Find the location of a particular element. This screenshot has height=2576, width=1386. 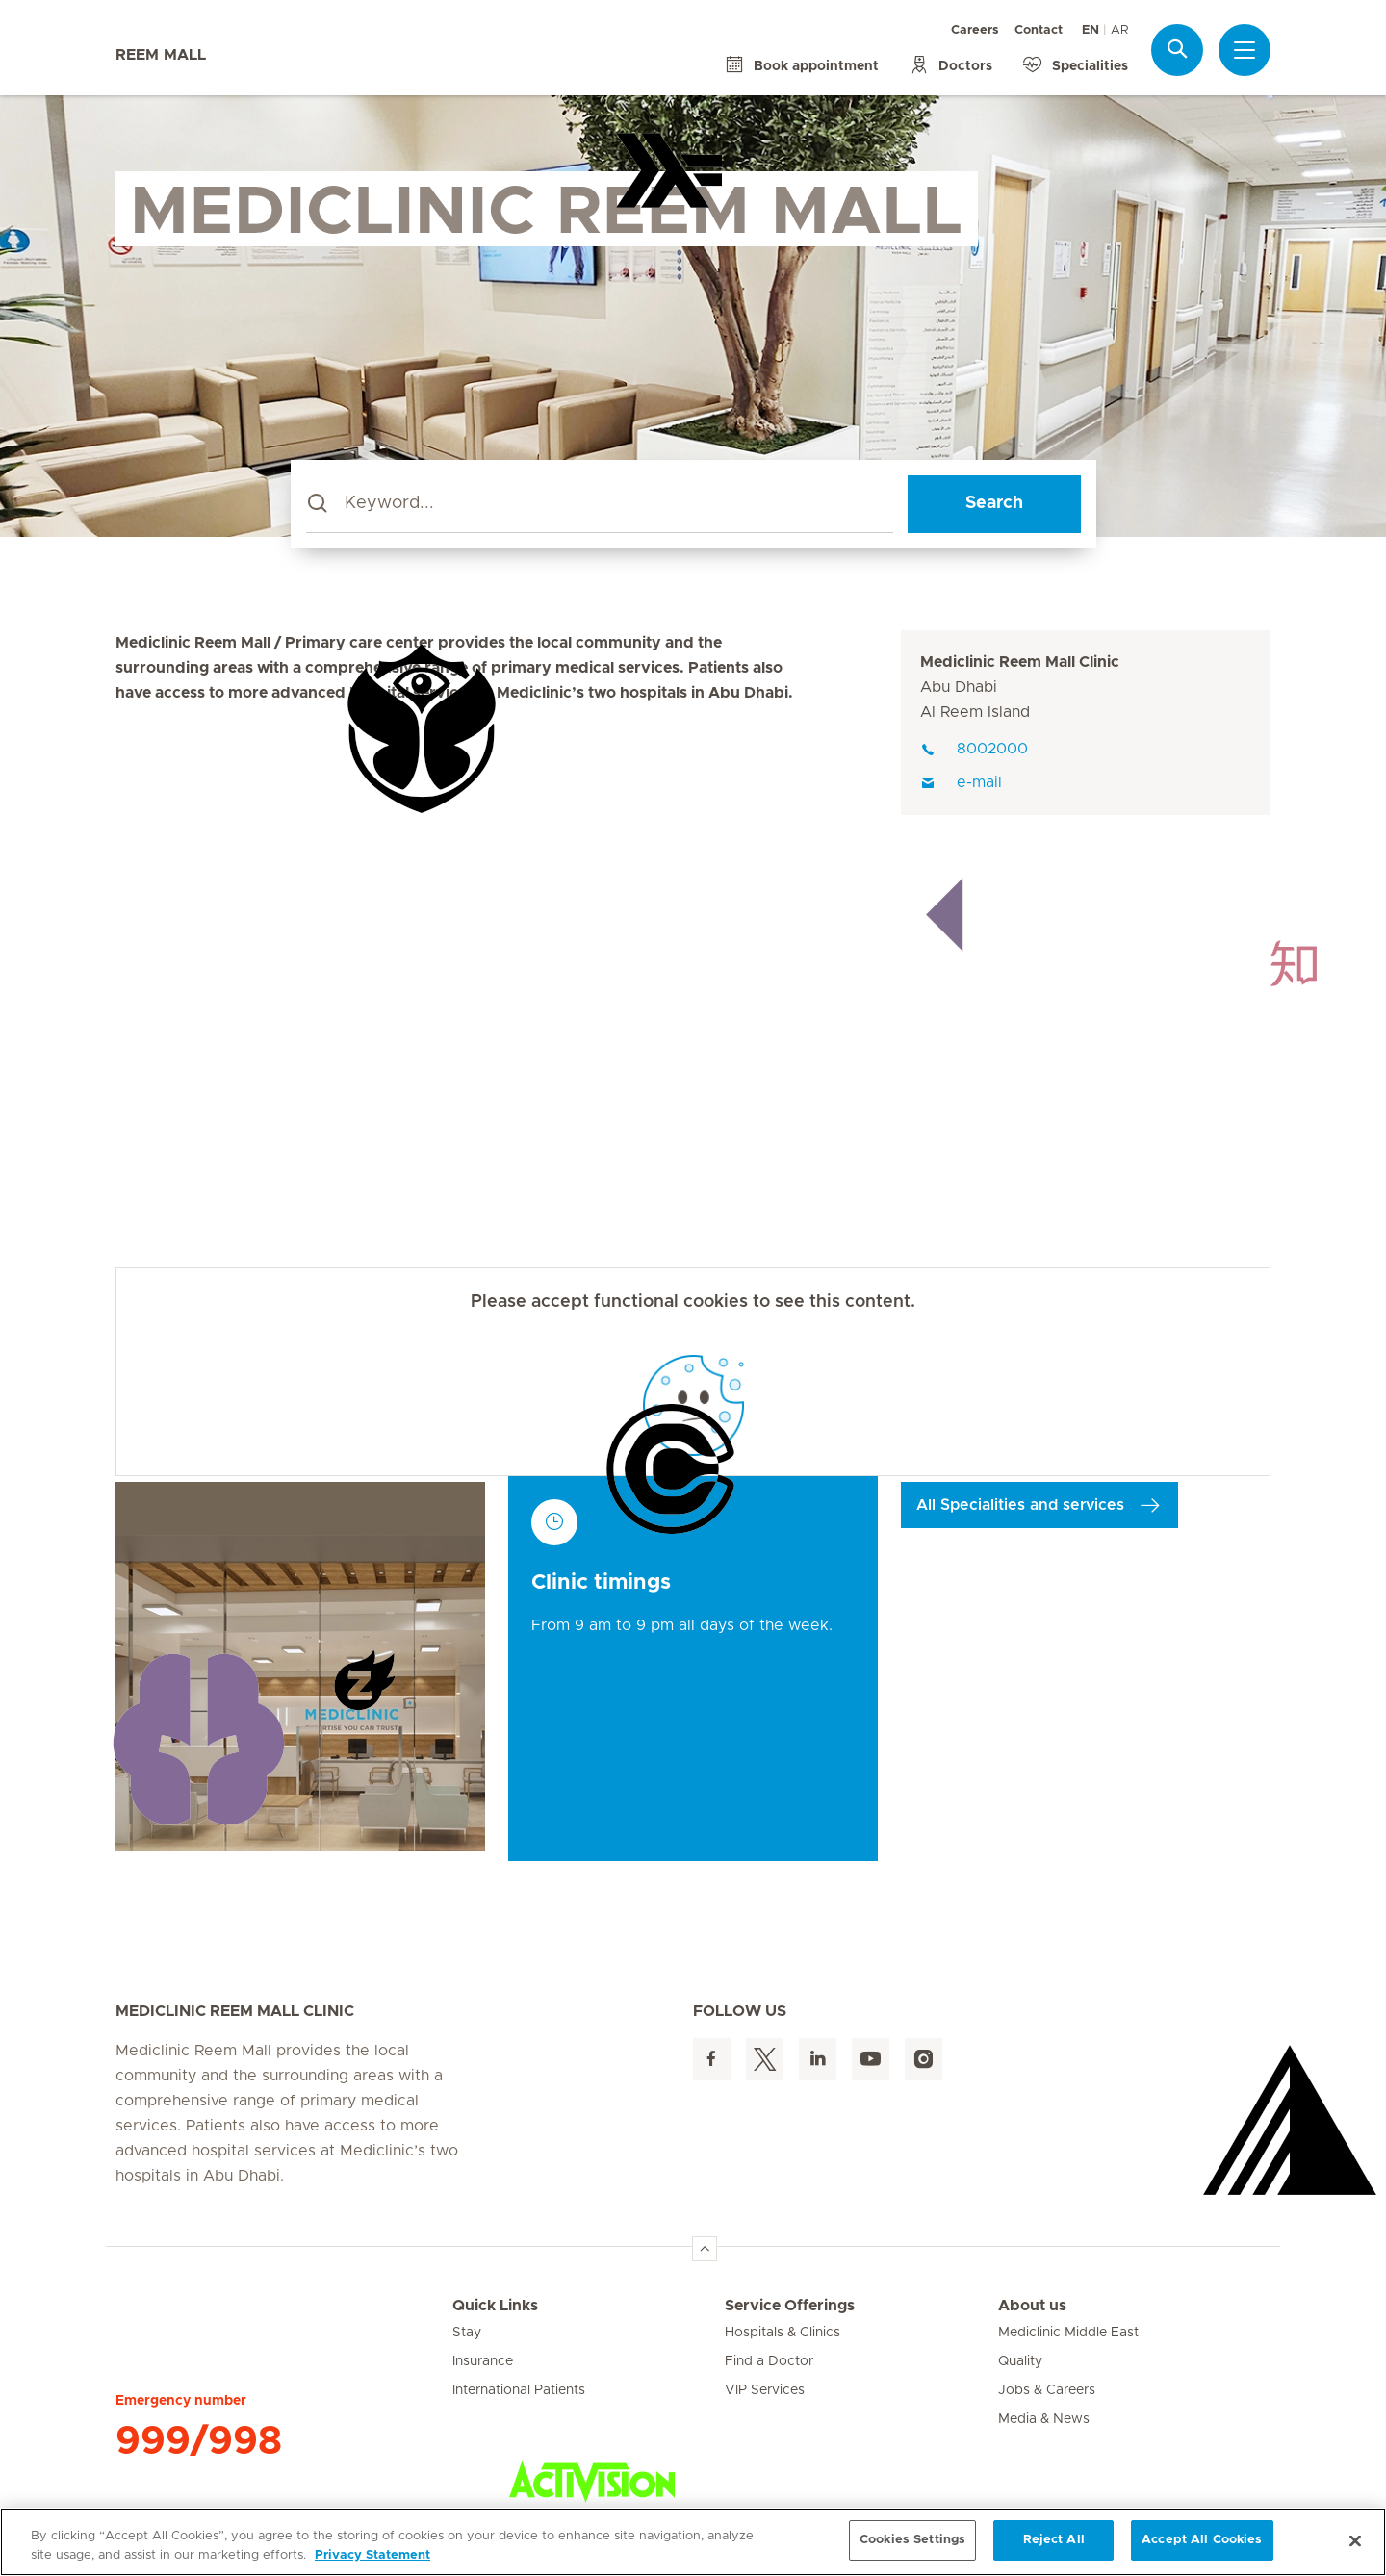

indicates Haskell programming language is located at coordinates (669, 170).